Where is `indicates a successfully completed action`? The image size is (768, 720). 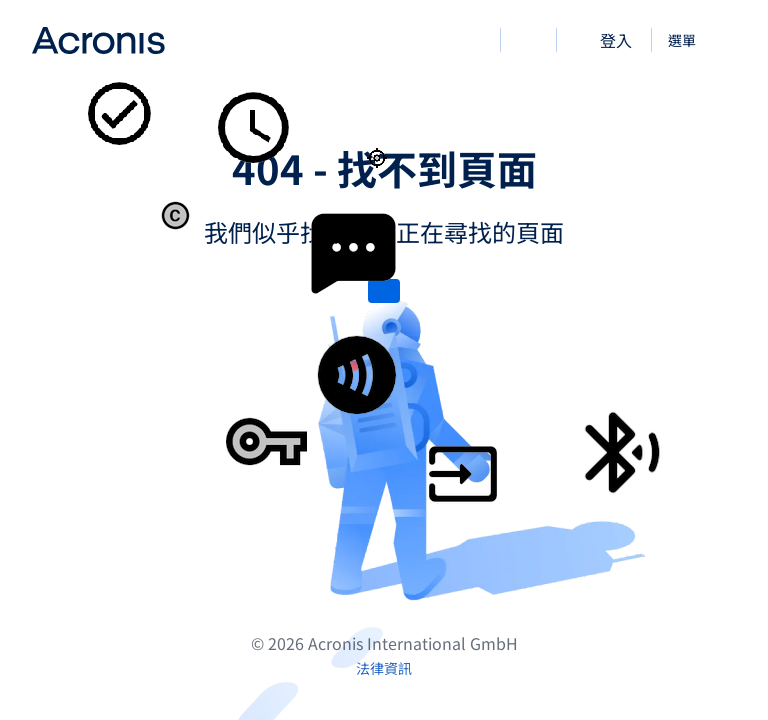
indicates a successfully completed action is located at coordinates (119, 113).